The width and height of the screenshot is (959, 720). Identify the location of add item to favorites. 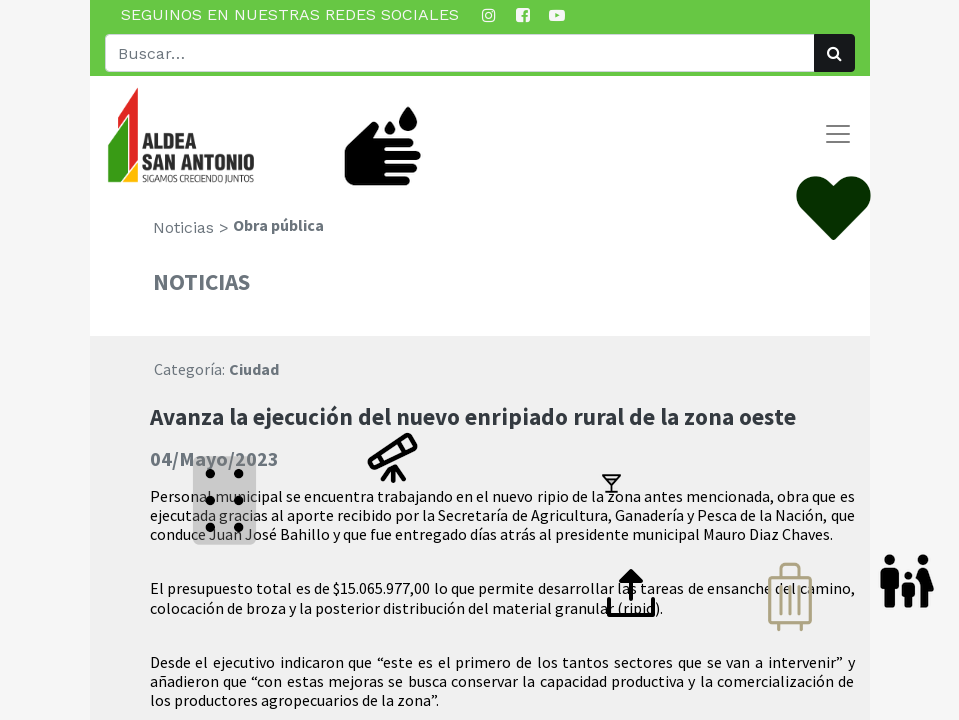
(833, 205).